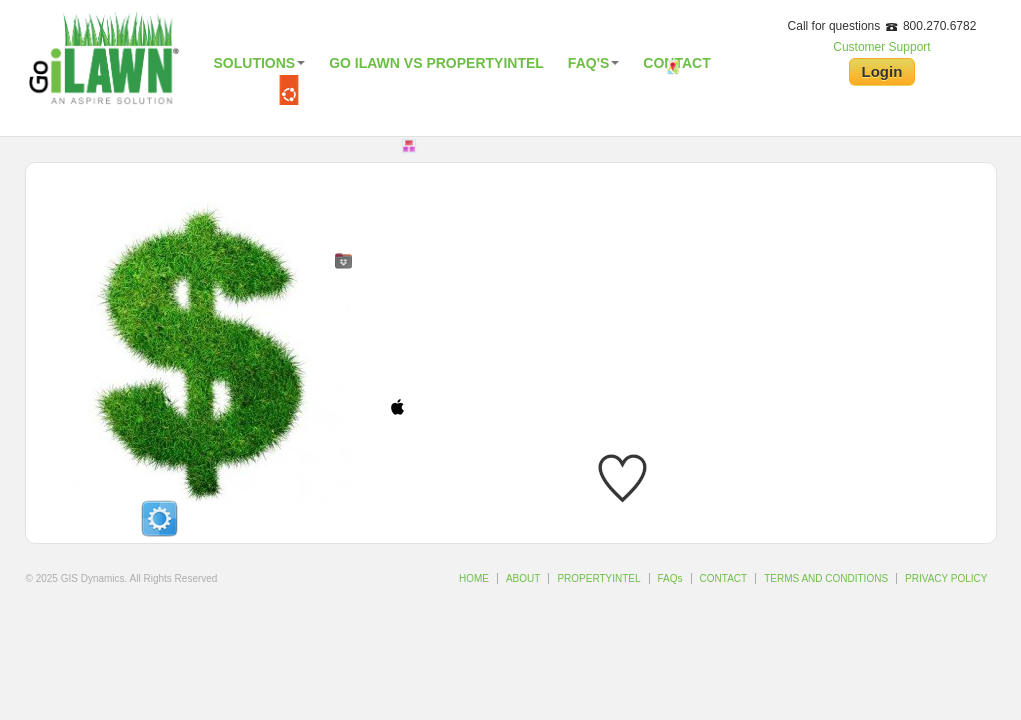 This screenshot has height=720, width=1021. Describe the element at coordinates (397, 407) in the screenshot. I see `apple system service or background process` at that location.